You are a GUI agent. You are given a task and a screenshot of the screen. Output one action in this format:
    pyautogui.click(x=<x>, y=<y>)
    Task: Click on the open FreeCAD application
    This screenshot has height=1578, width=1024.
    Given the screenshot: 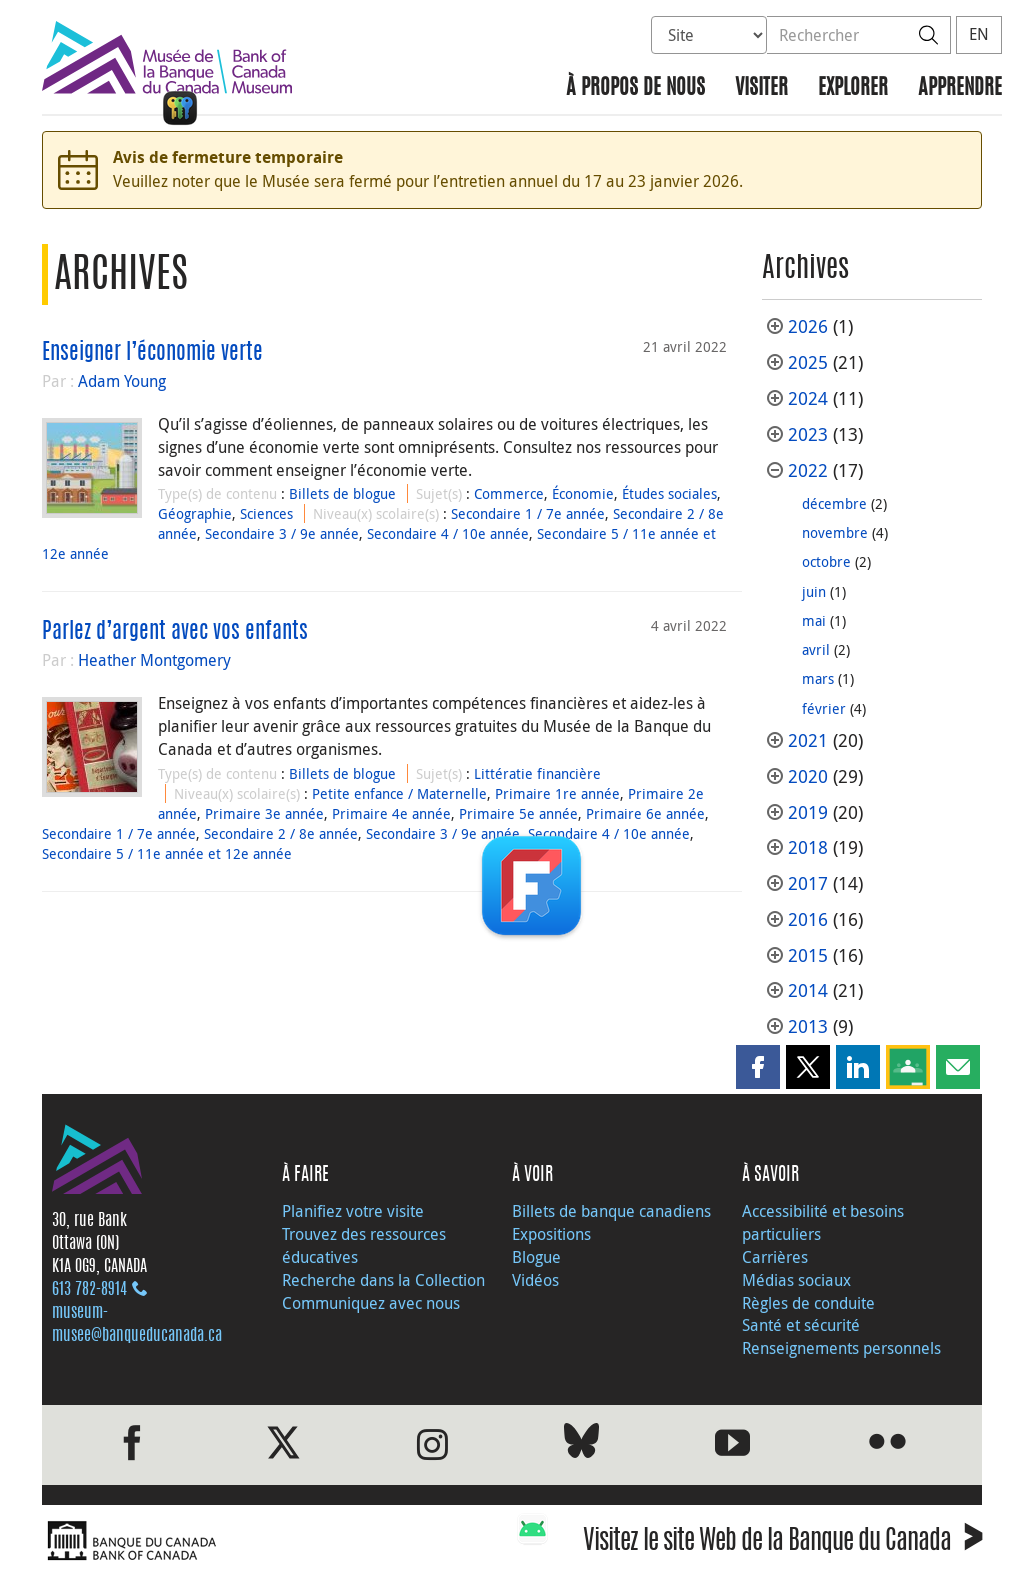 What is the action you would take?
    pyautogui.click(x=531, y=885)
    